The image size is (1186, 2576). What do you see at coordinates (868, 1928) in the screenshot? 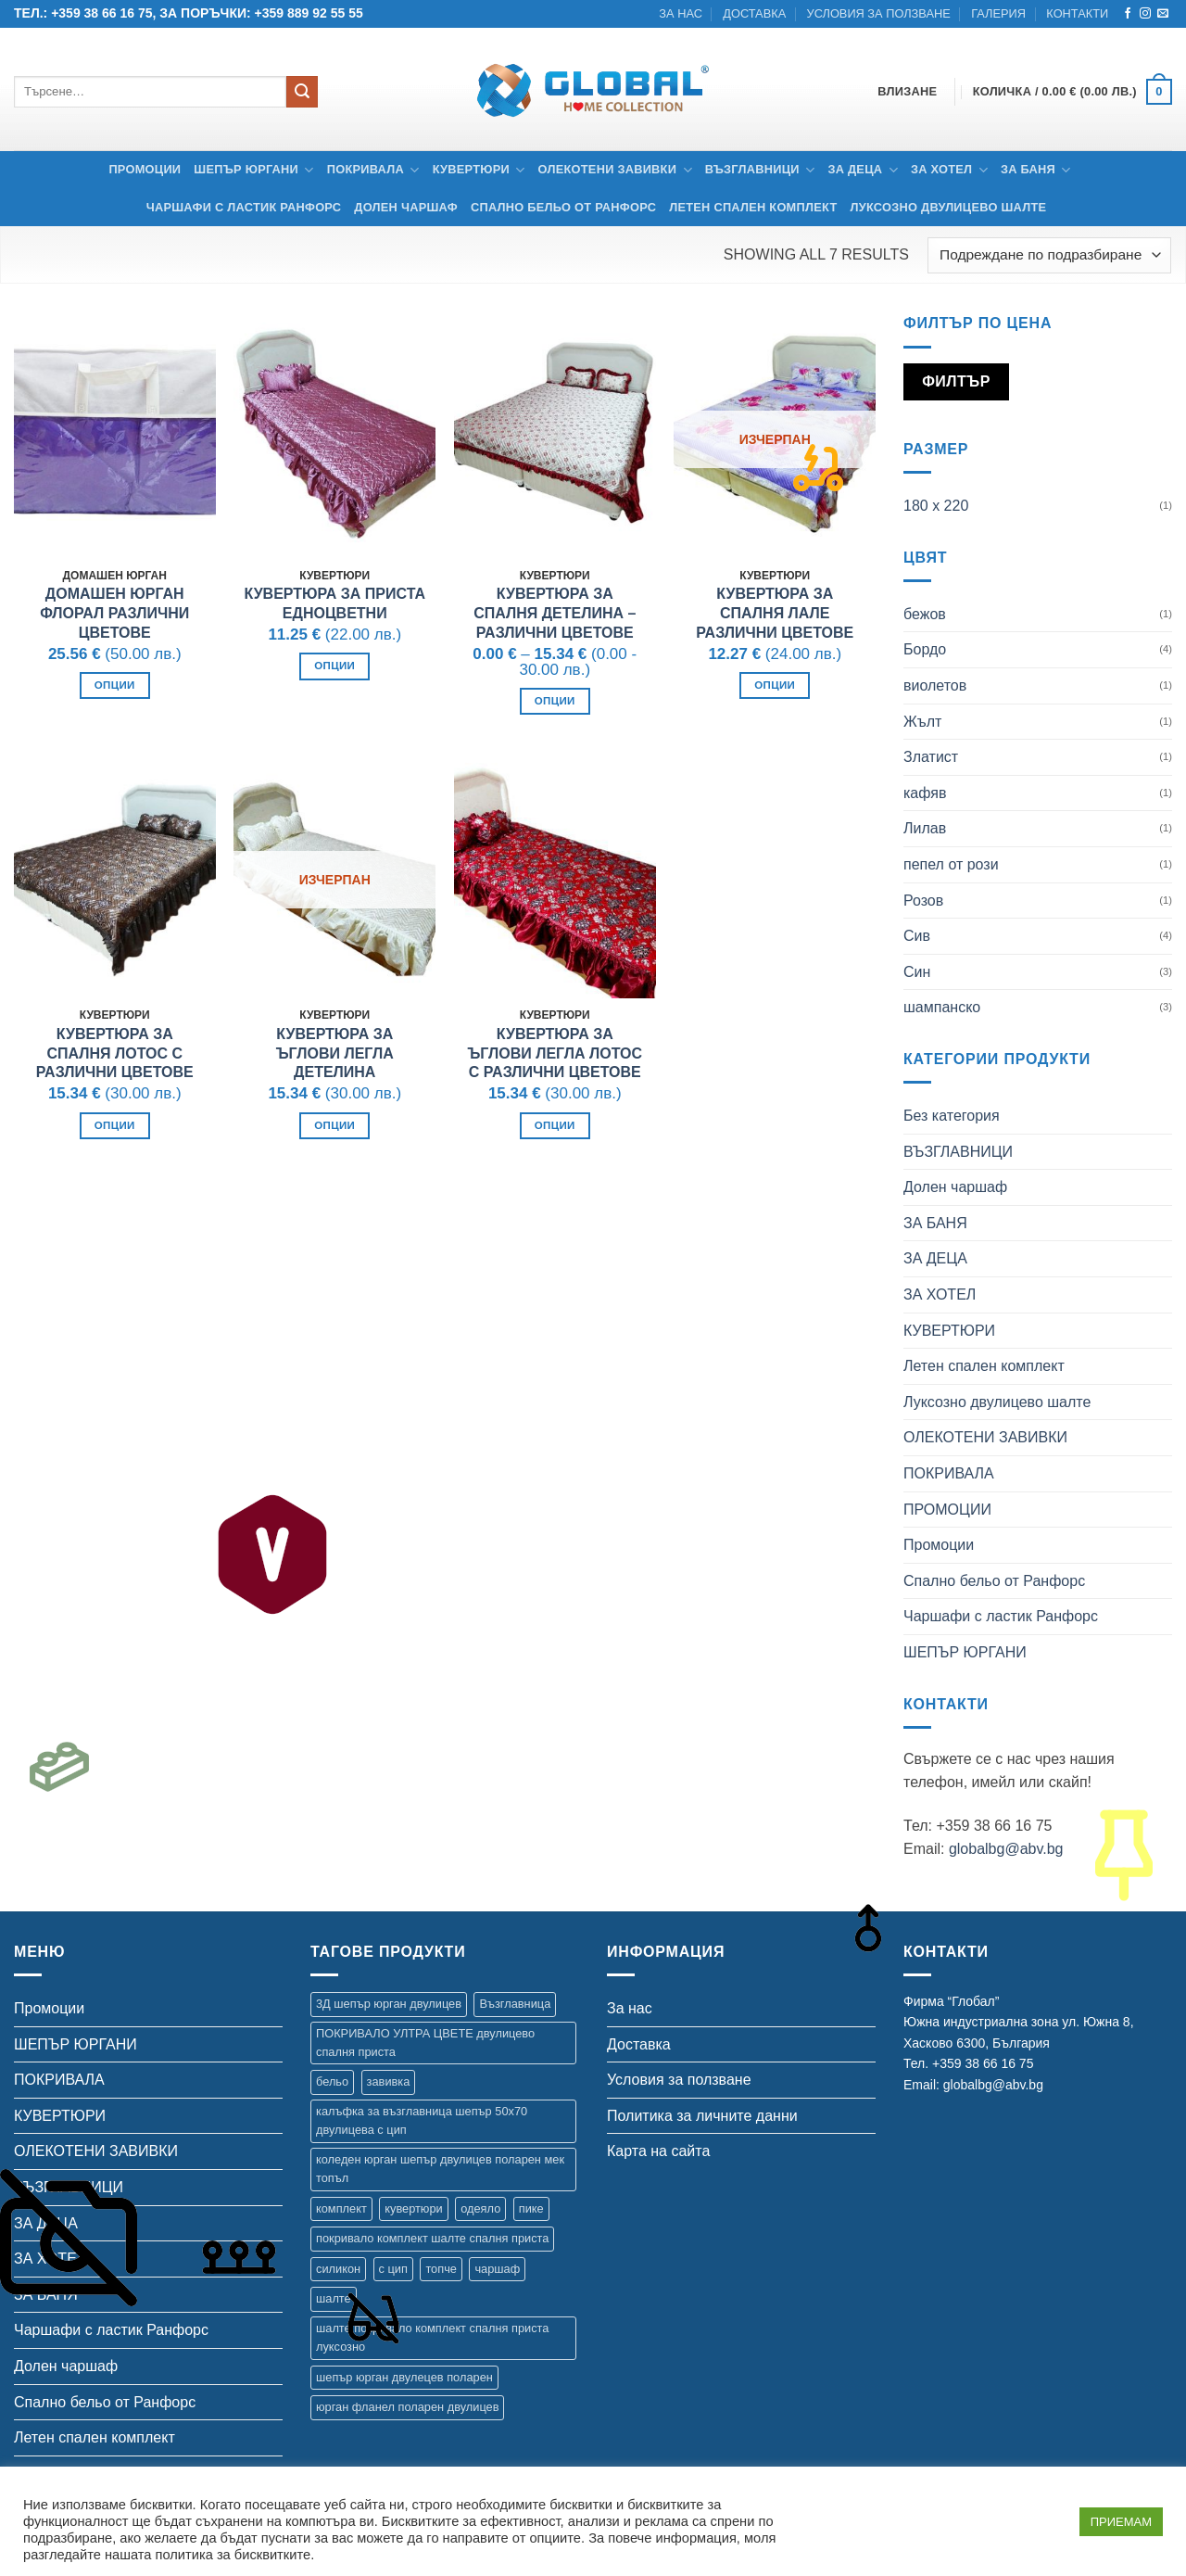
I see `swipe up to continue or dismiss` at bounding box center [868, 1928].